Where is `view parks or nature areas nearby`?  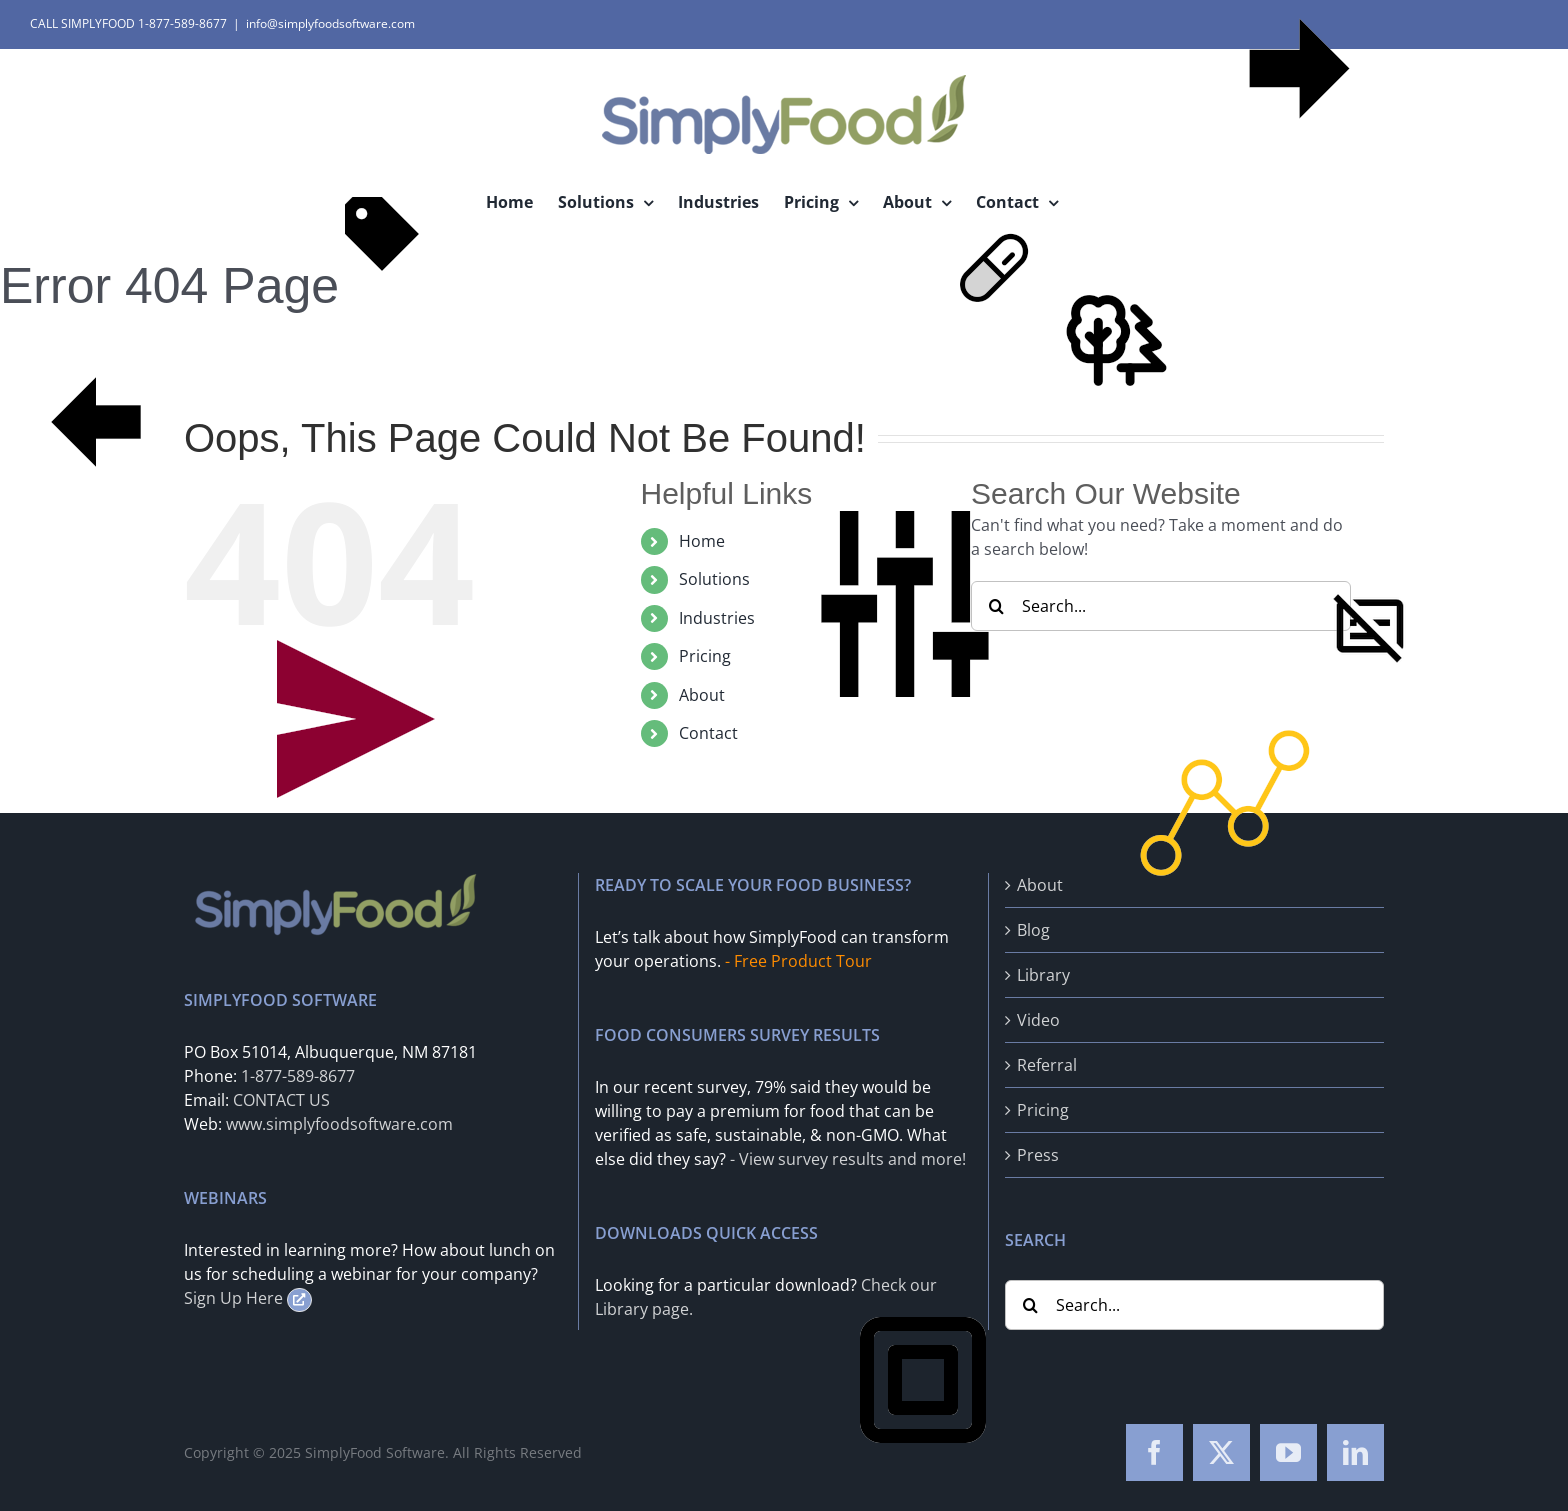 view parks or nature areas nearby is located at coordinates (1116, 340).